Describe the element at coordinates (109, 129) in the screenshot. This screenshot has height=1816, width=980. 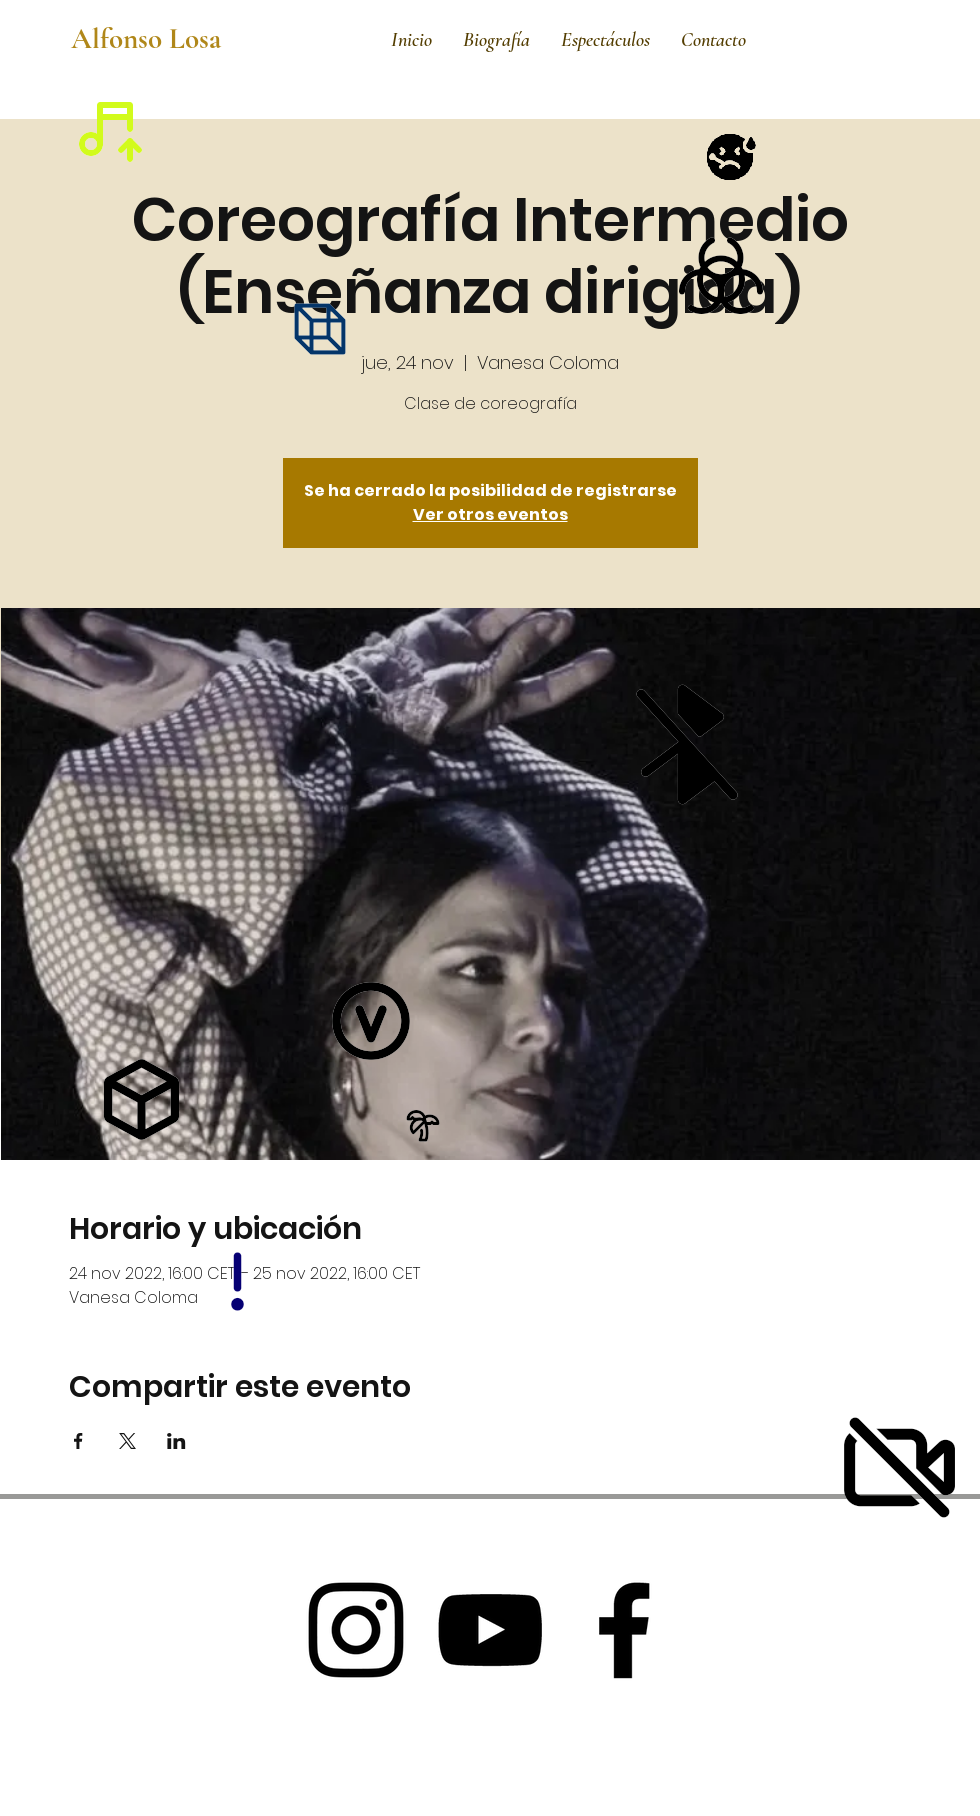
I see `increase music volume` at that location.